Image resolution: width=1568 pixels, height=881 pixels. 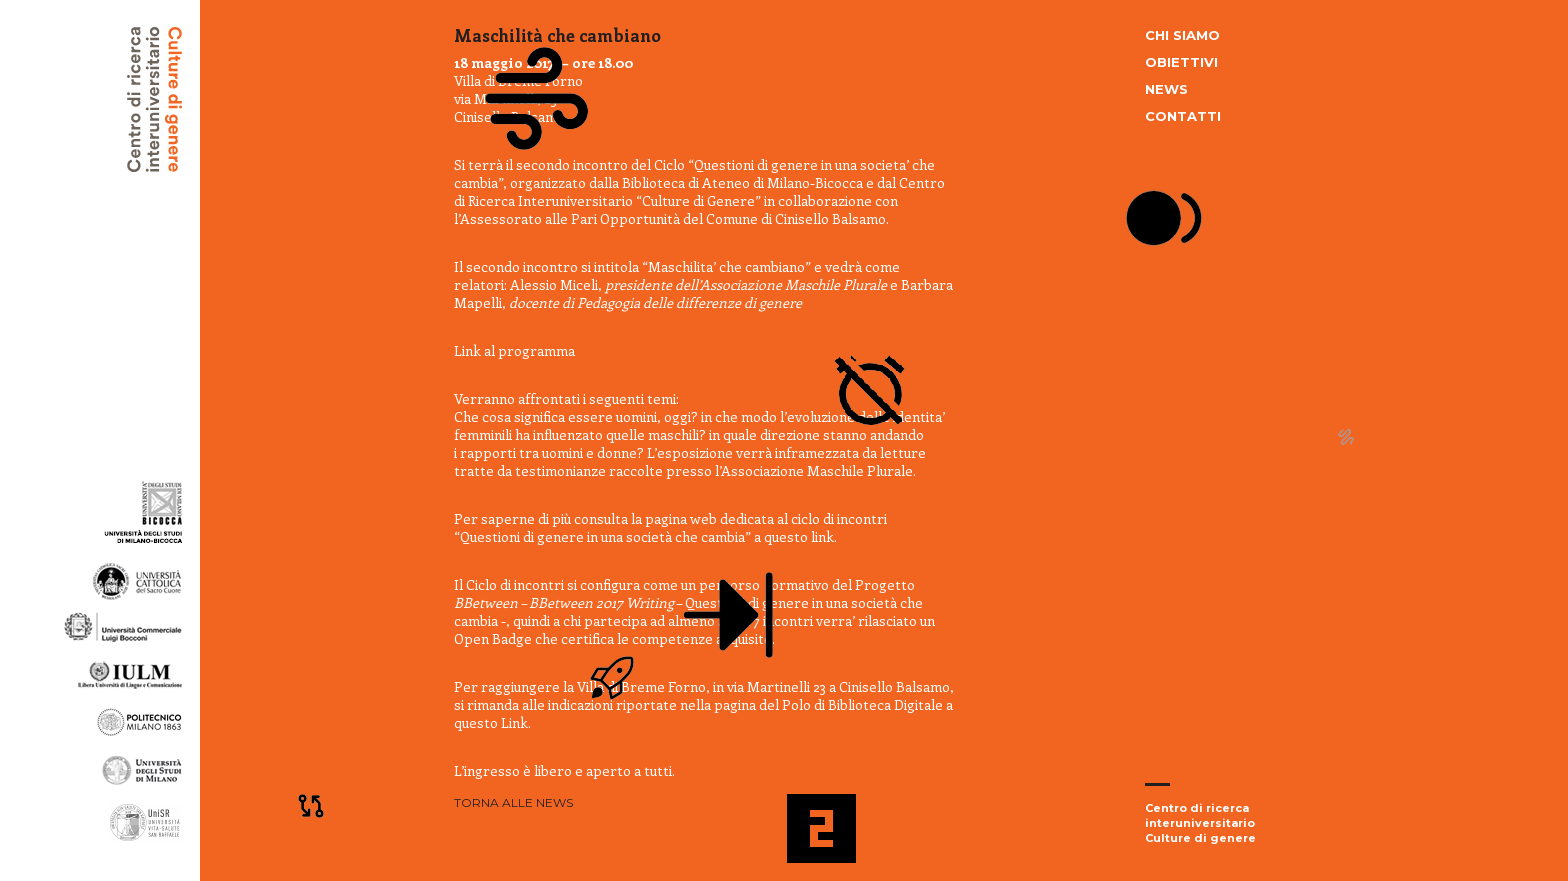 I want to click on select option number two, so click(x=821, y=828).